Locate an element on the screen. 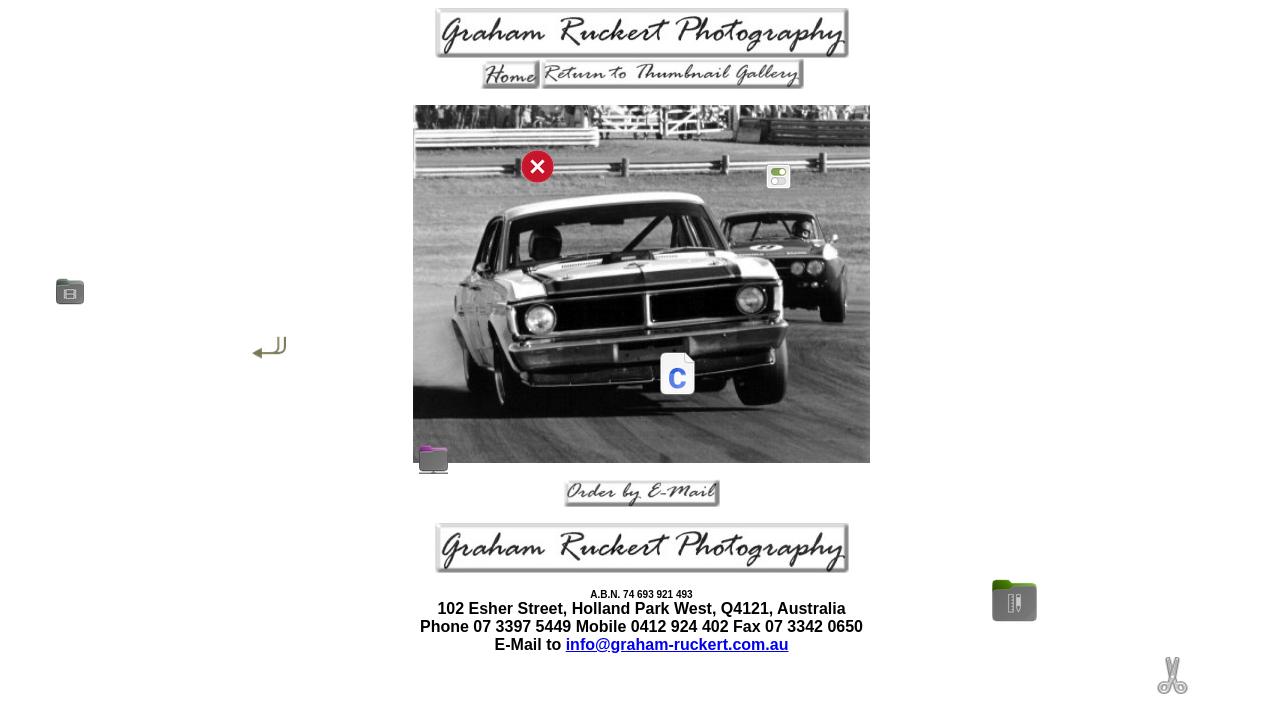 The height and width of the screenshot is (720, 1283). access remote or network folder is located at coordinates (433, 459).